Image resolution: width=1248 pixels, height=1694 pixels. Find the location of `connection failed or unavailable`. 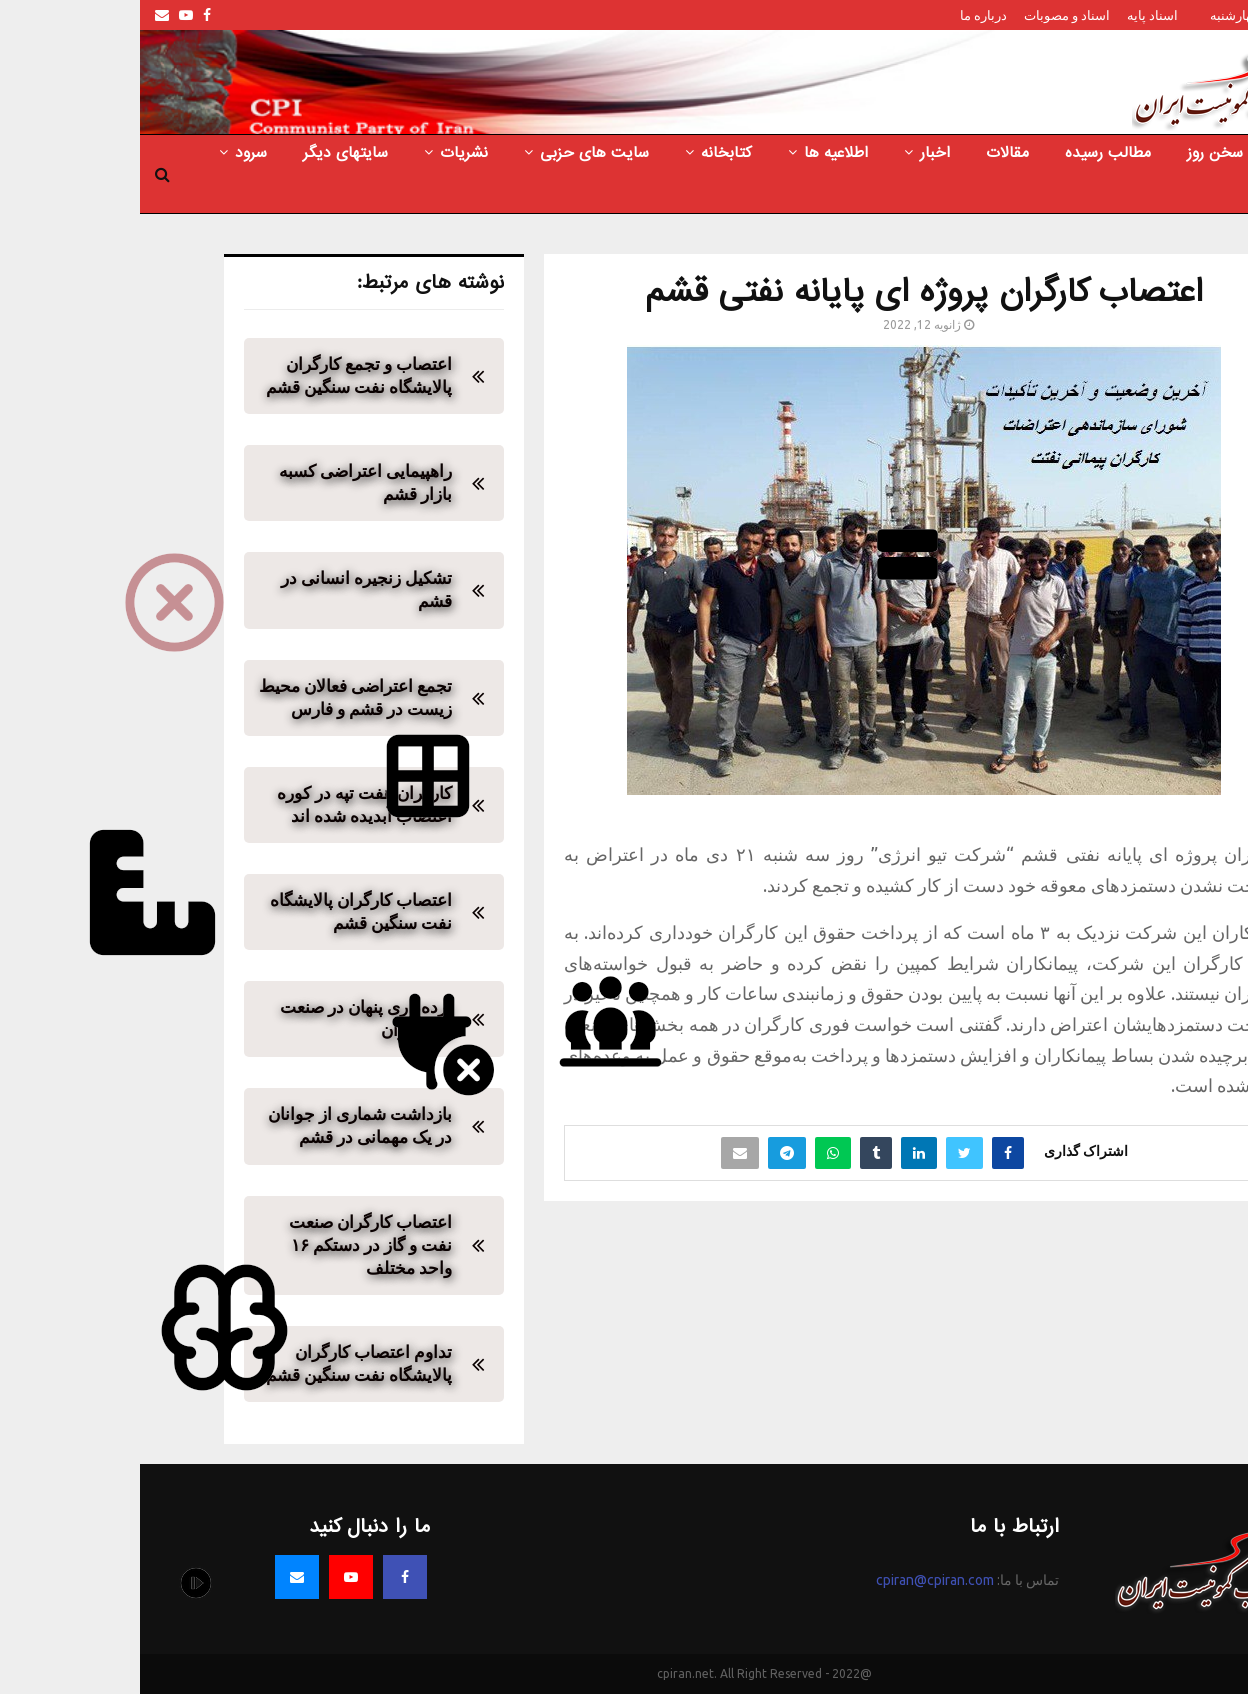

connection failed or unavailable is located at coordinates (437, 1044).